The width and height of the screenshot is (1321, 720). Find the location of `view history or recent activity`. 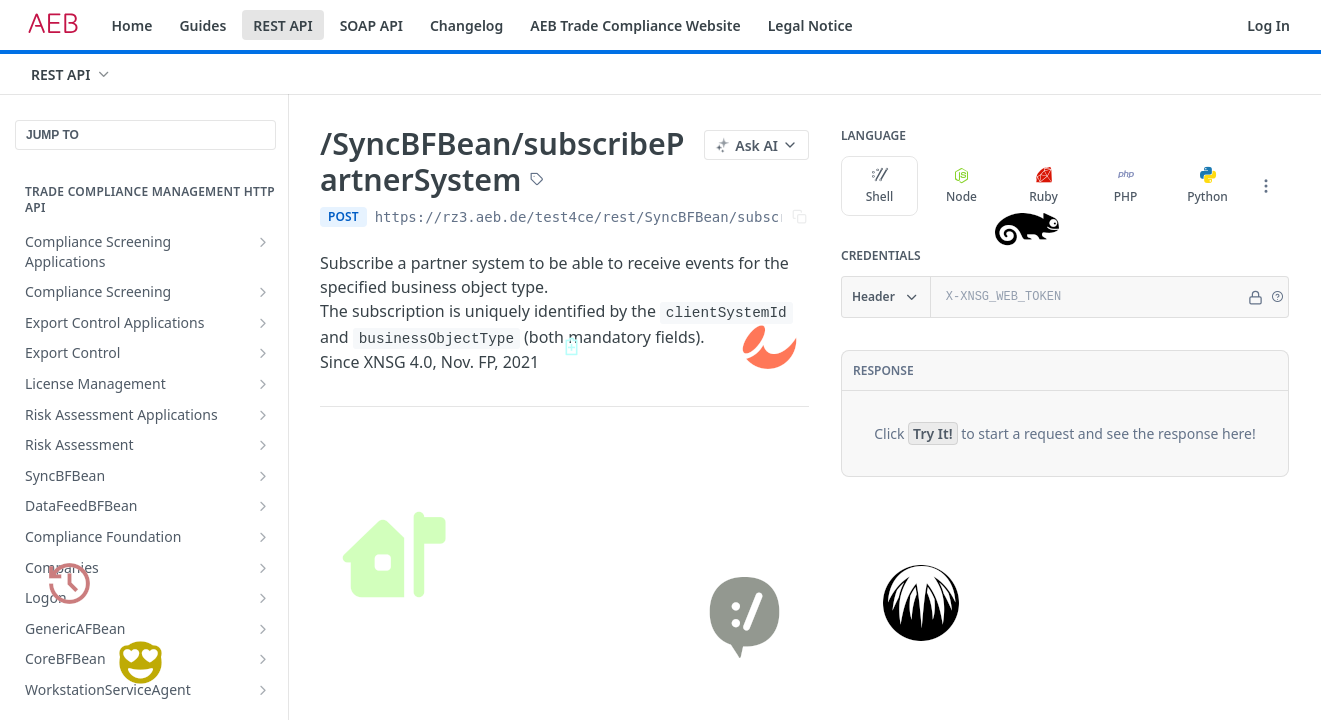

view history or recent activity is located at coordinates (69, 583).